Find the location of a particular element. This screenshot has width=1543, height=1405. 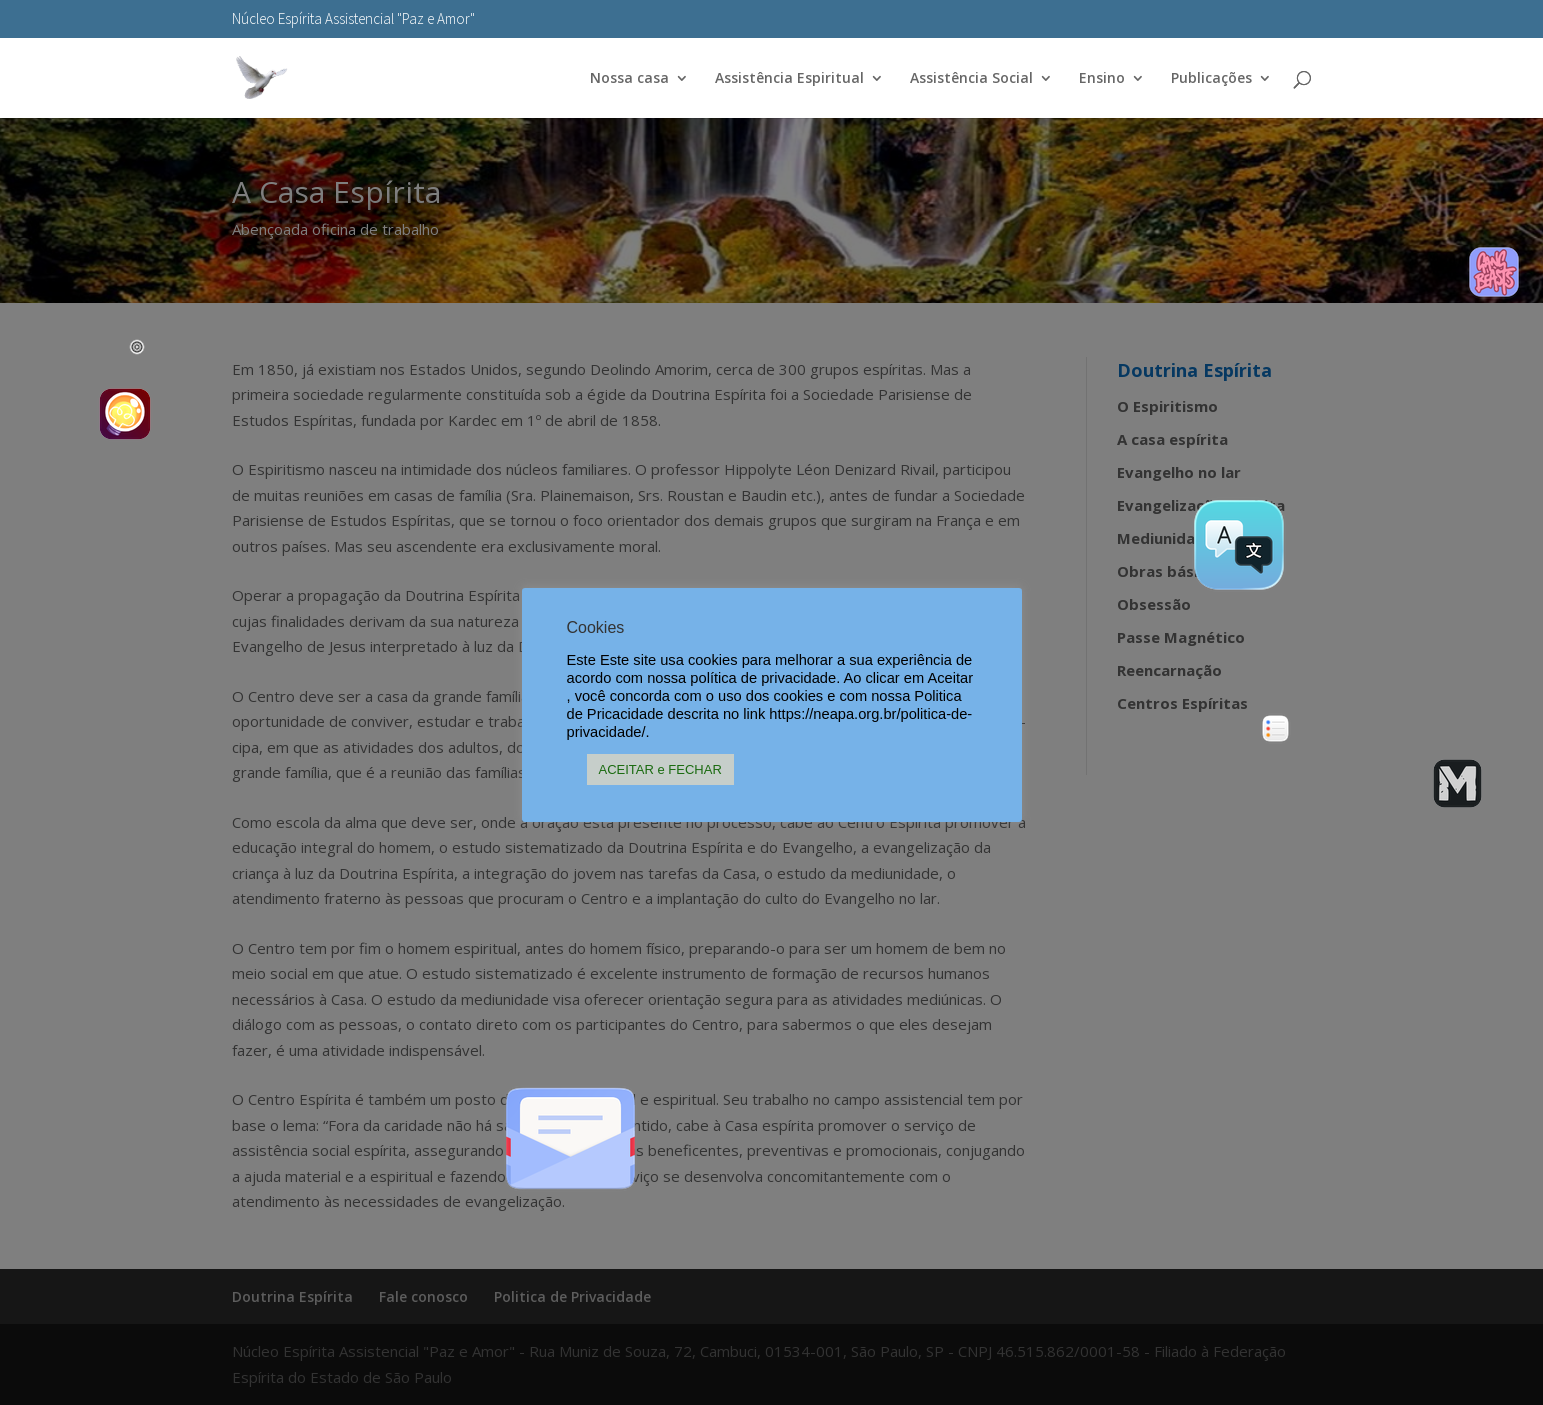

open oneshot game app is located at coordinates (125, 414).